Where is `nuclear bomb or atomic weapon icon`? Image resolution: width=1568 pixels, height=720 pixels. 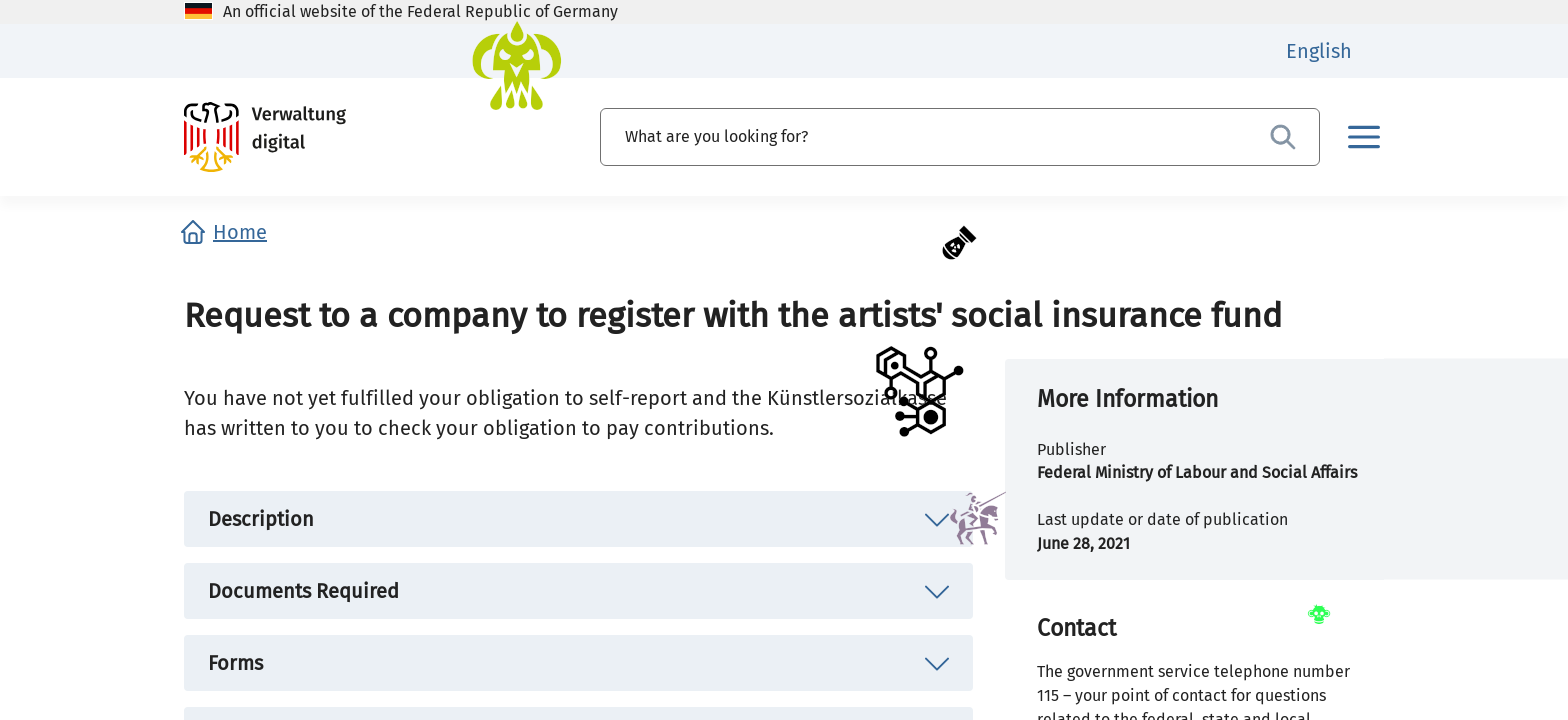 nuclear bomb or atomic weapon icon is located at coordinates (959, 242).